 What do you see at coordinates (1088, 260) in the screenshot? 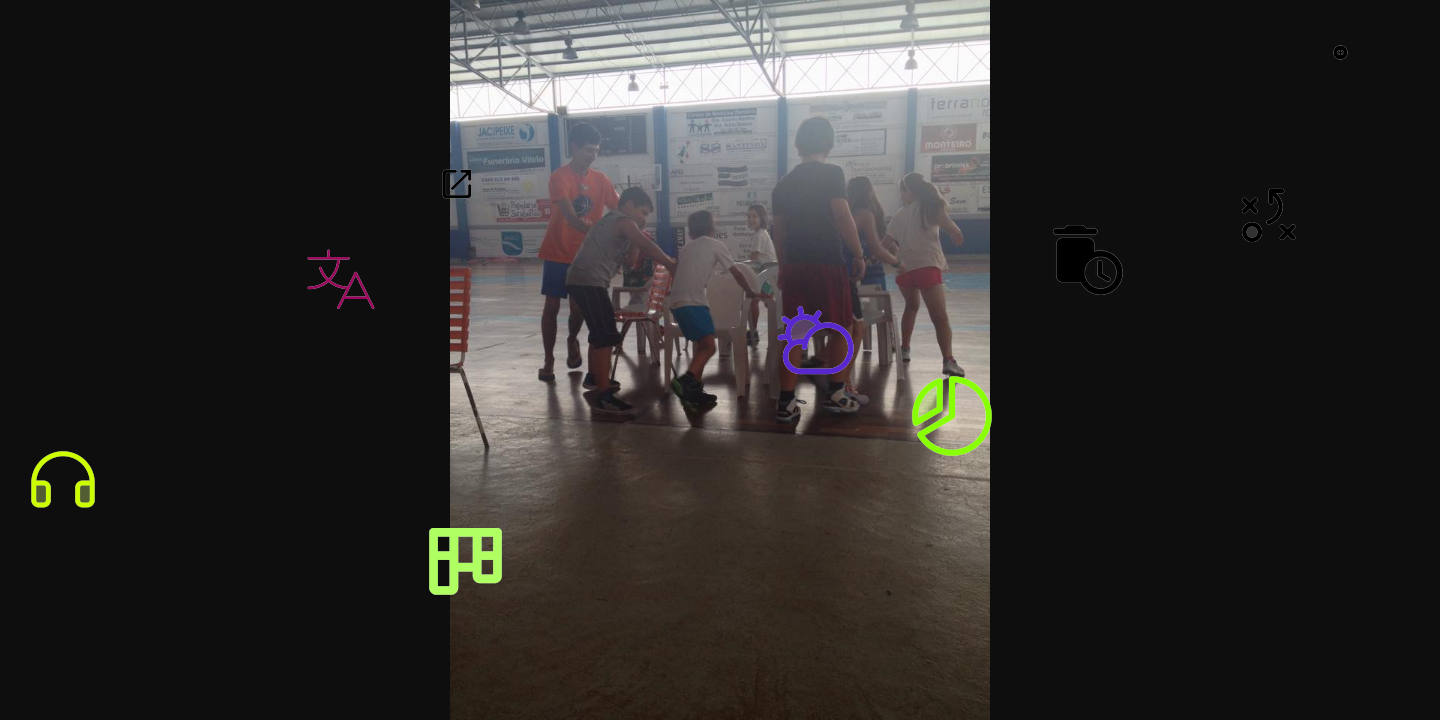
I see `enable auto-delete for messages or files` at bounding box center [1088, 260].